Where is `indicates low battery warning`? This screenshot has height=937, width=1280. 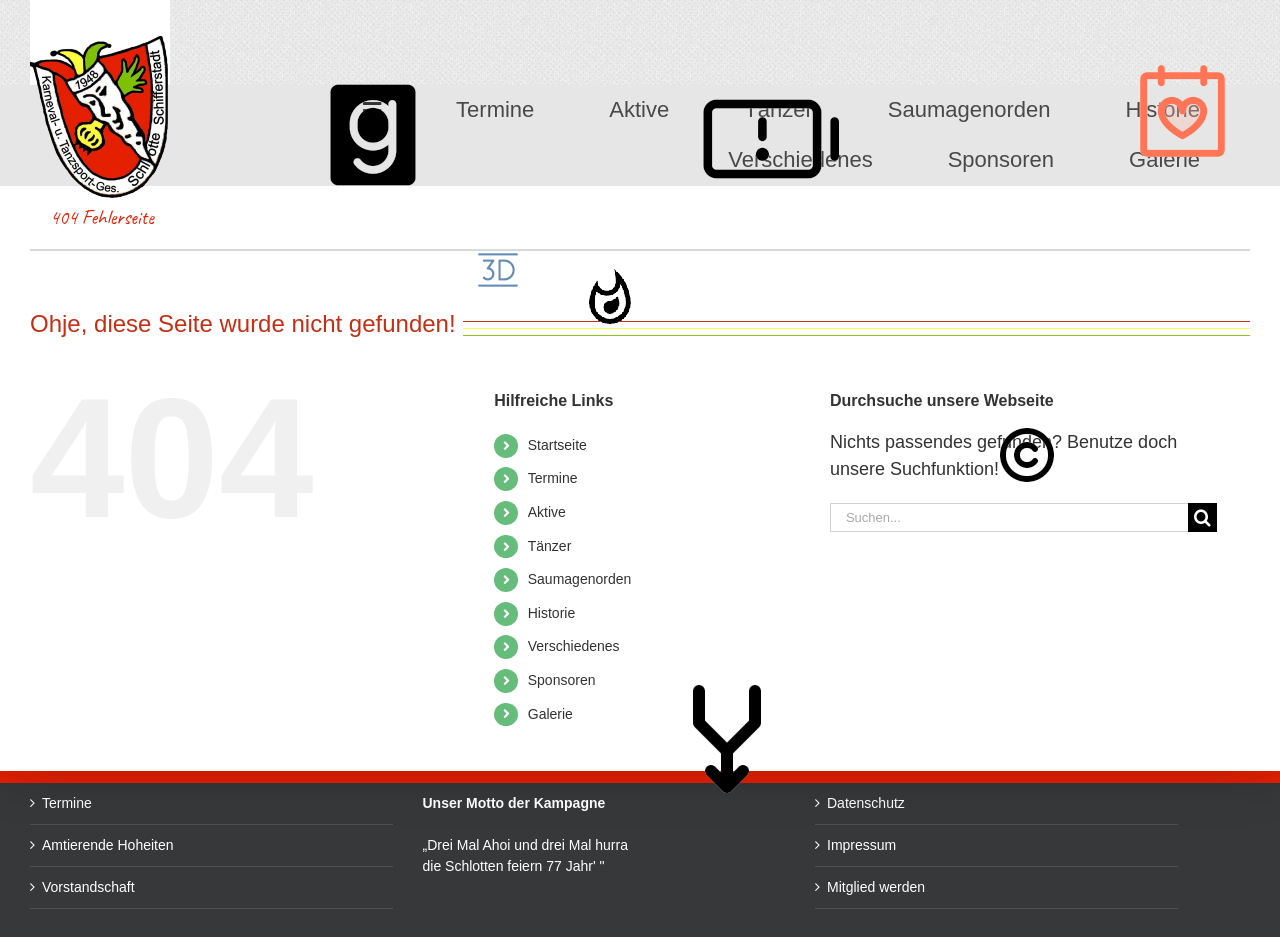
indicates low battery warning is located at coordinates (769, 139).